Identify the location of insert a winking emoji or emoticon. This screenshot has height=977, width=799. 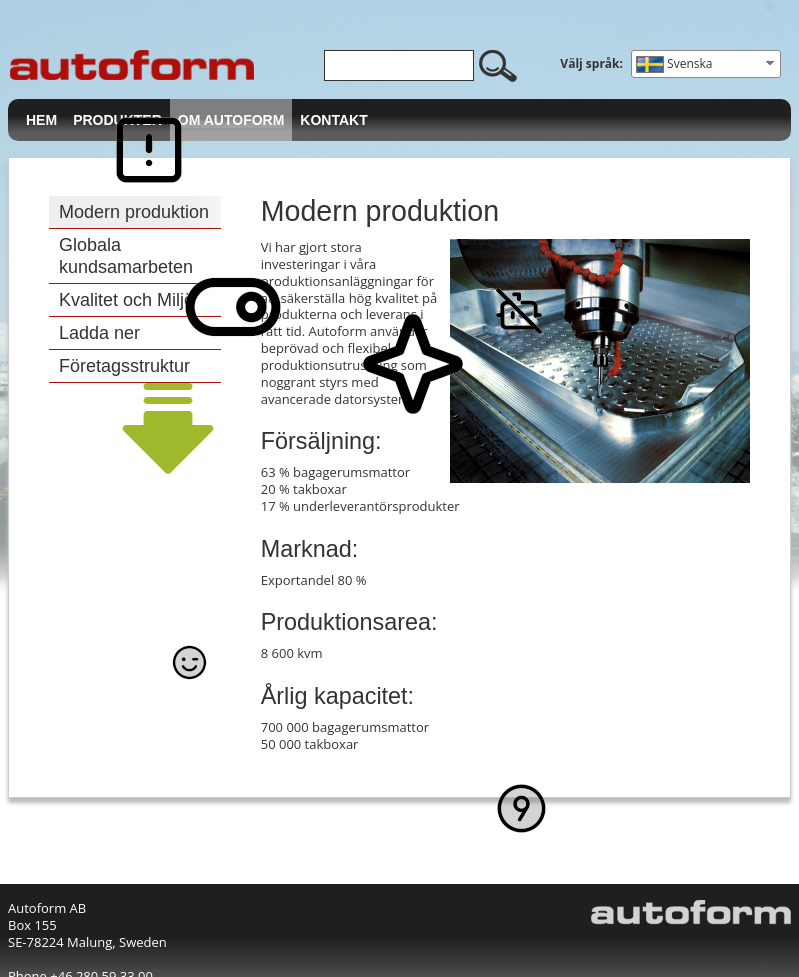
(189, 662).